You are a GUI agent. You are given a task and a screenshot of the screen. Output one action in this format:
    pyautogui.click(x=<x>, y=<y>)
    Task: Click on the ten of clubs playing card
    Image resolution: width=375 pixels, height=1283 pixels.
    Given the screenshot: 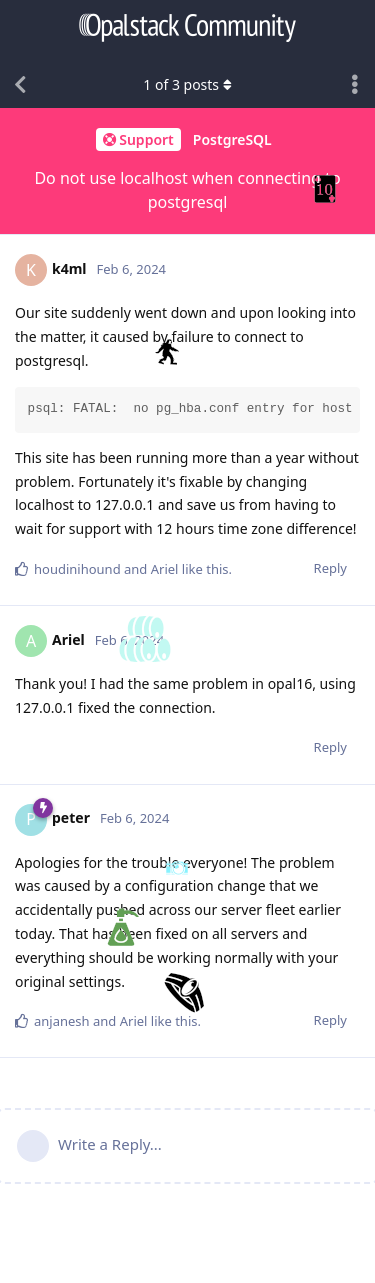 What is the action you would take?
    pyautogui.click(x=325, y=189)
    